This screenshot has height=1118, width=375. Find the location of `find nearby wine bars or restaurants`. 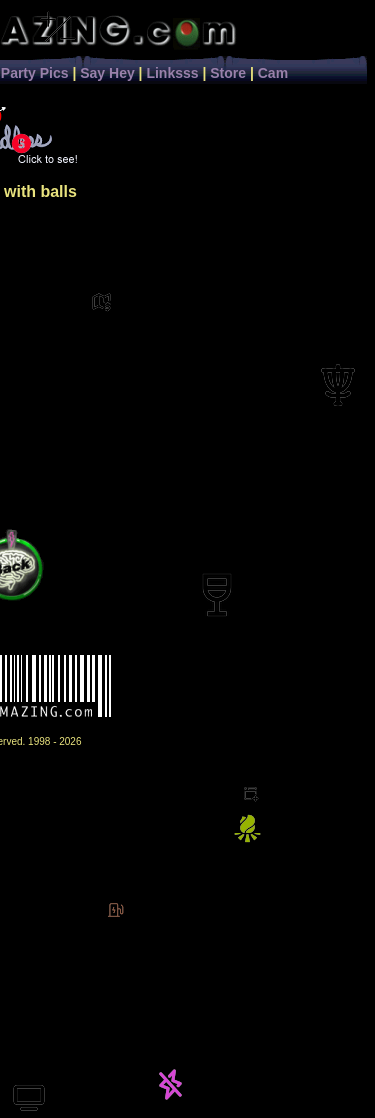

find nearby wine bars or restaurants is located at coordinates (217, 595).